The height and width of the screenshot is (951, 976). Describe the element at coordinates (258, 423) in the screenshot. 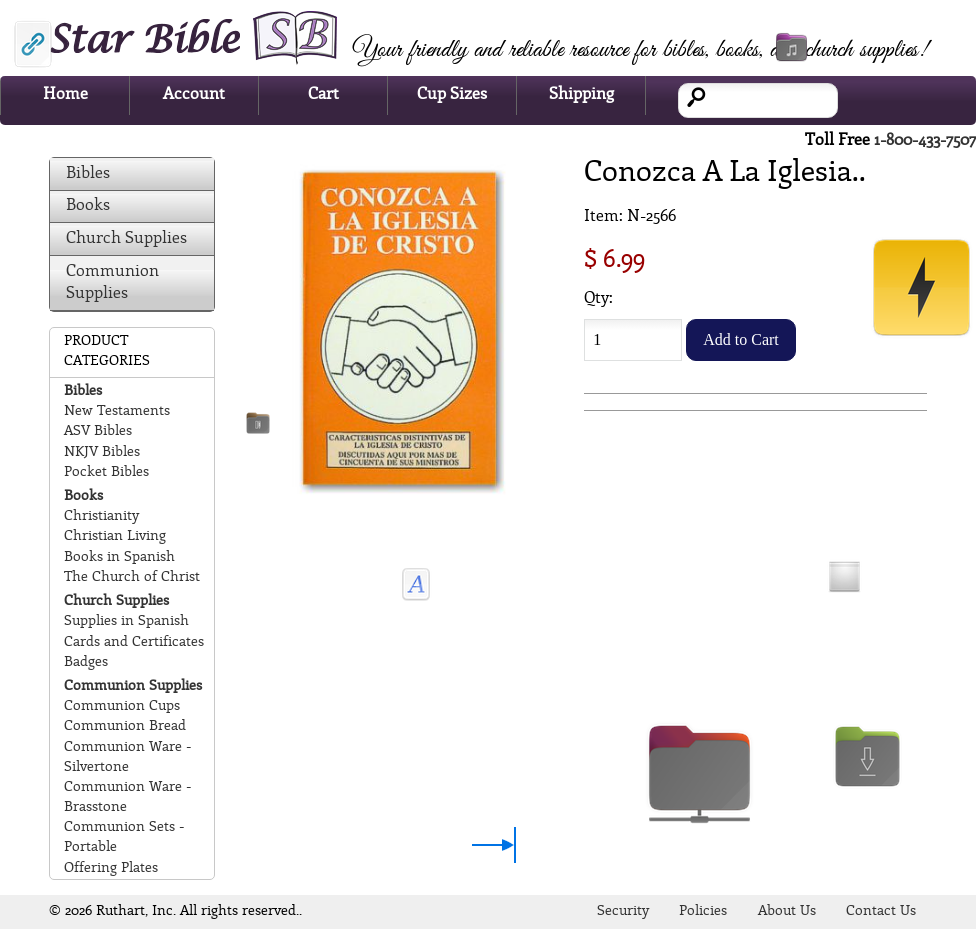

I see `open templates folder` at that location.